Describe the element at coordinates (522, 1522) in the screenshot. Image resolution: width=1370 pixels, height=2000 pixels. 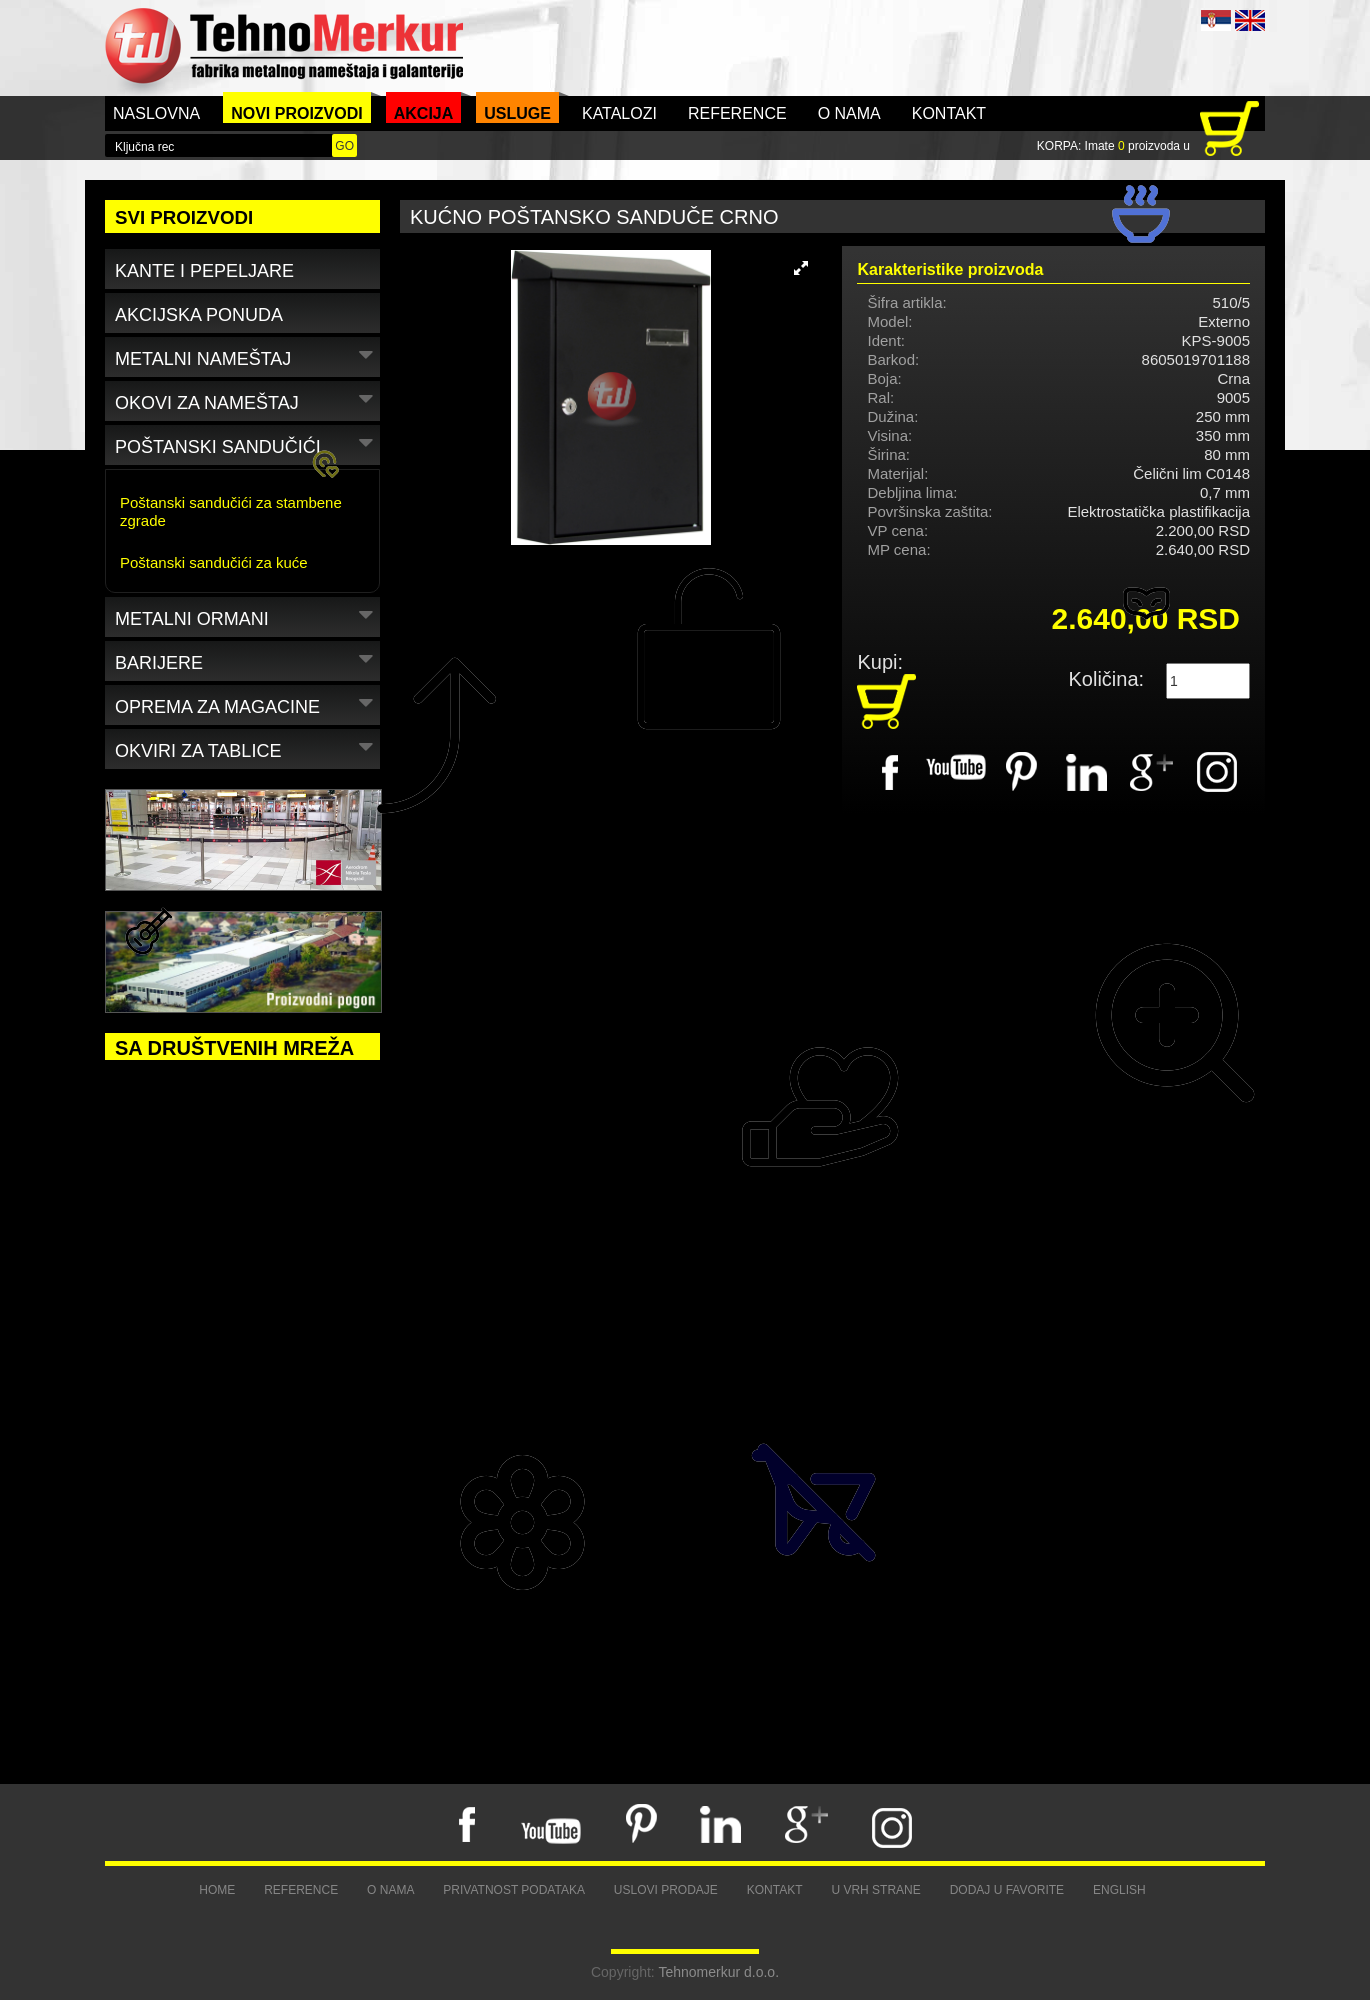
I see `access garden or plant-related features` at that location.